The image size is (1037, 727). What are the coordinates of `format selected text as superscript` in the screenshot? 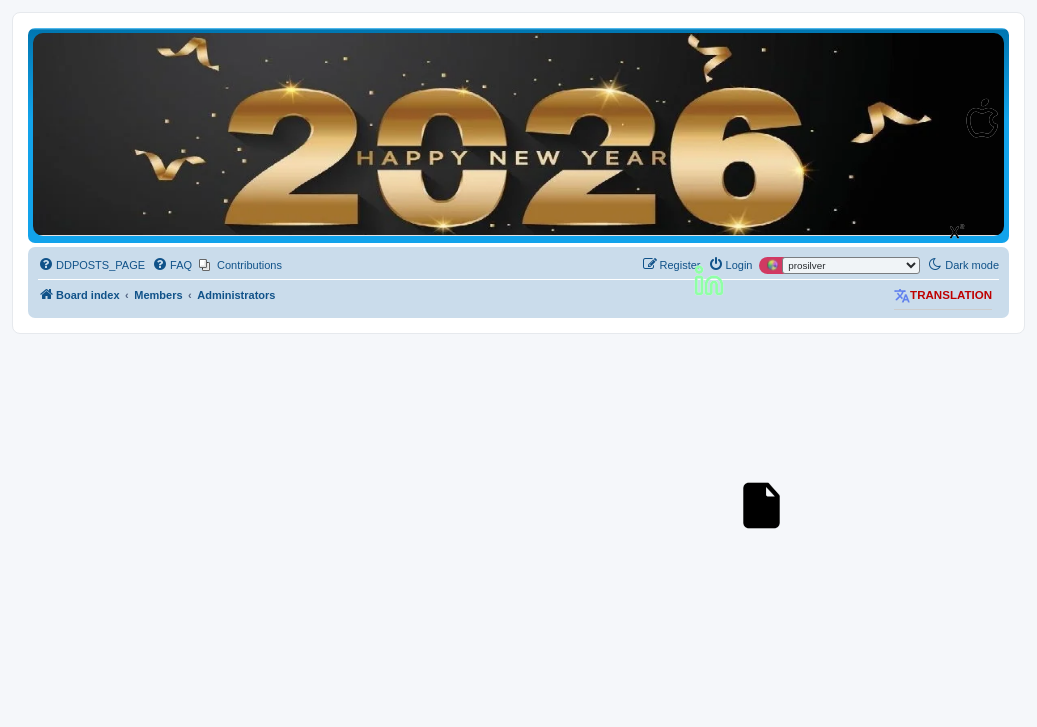 It's located at (954, 231).